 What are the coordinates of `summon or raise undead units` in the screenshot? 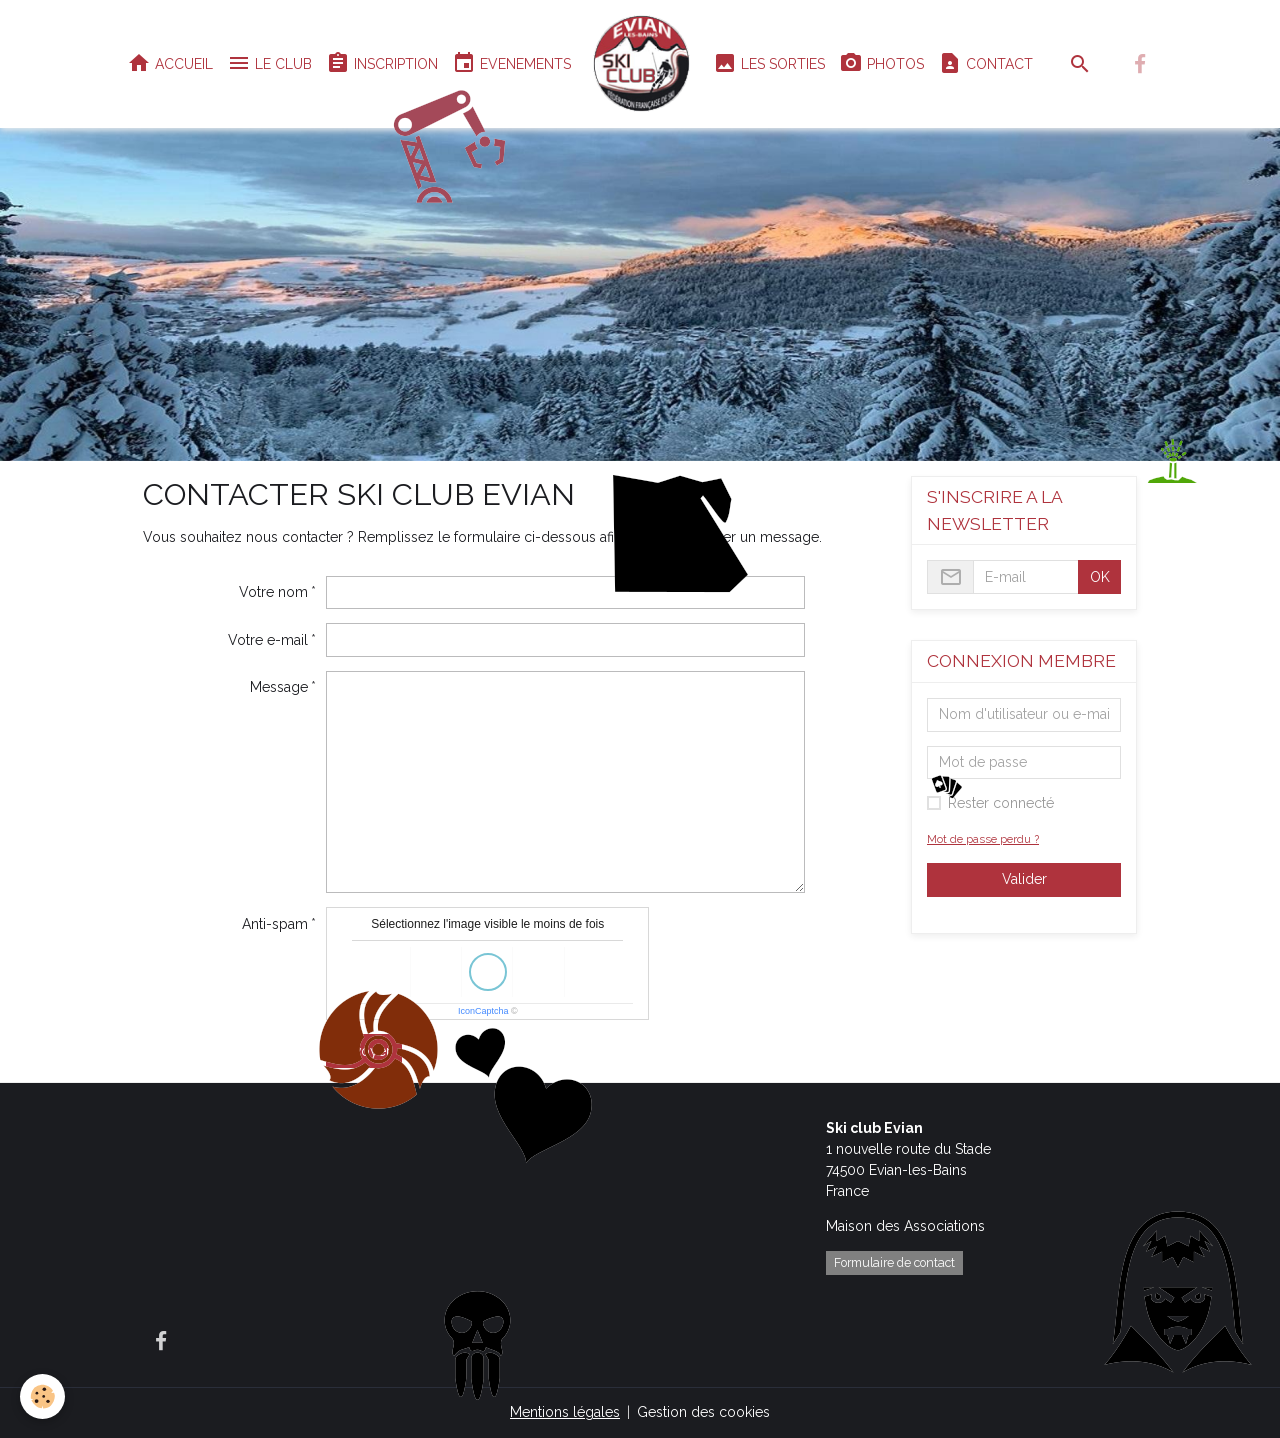 It's located at (1172, 458).